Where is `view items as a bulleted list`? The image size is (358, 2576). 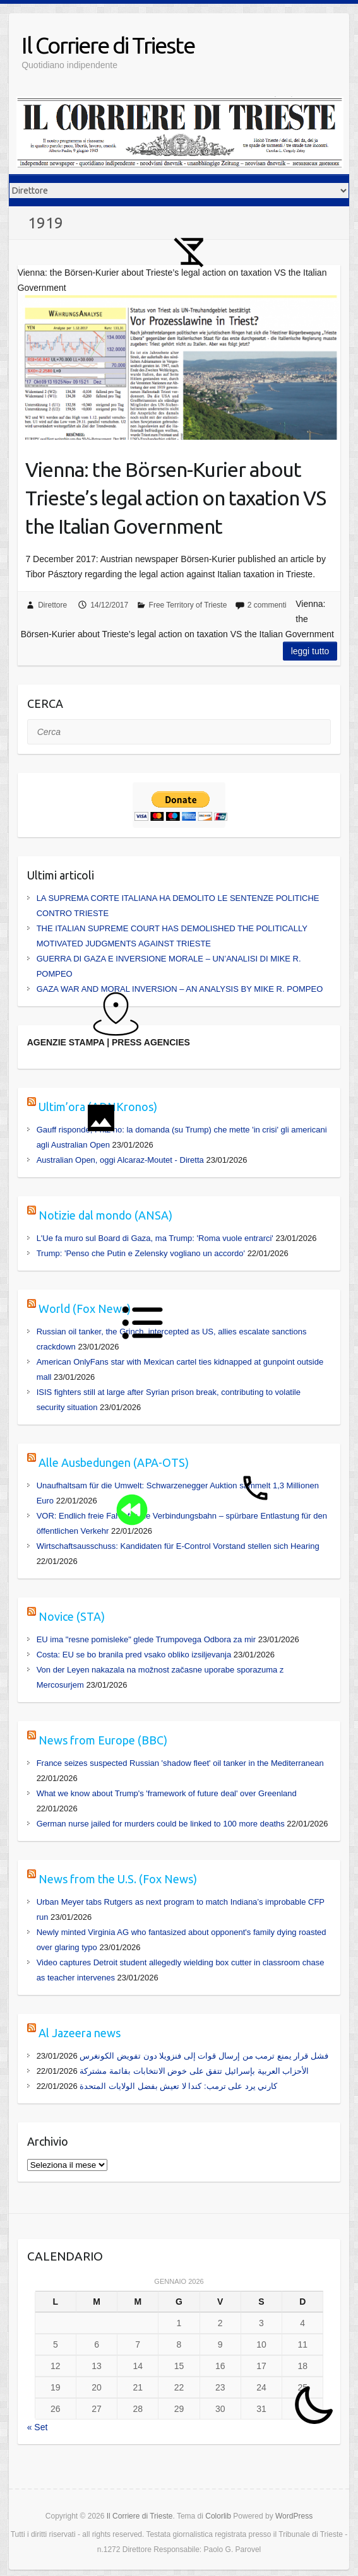
view items as a bulleted list is located at coordinates (143, 1322).